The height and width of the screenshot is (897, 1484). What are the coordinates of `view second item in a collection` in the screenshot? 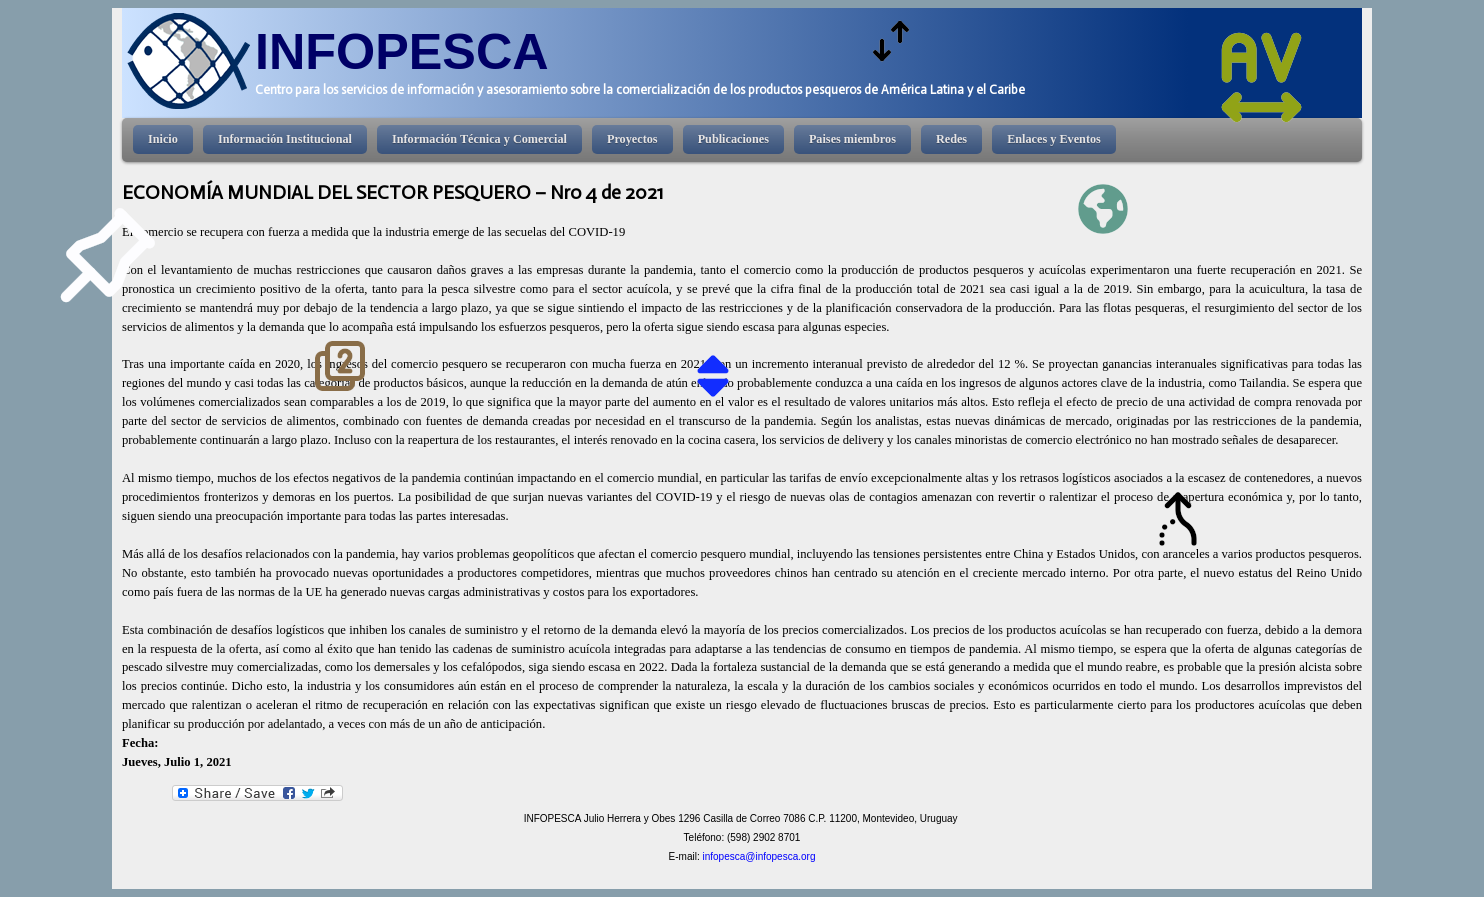 It's located at (340, 366).